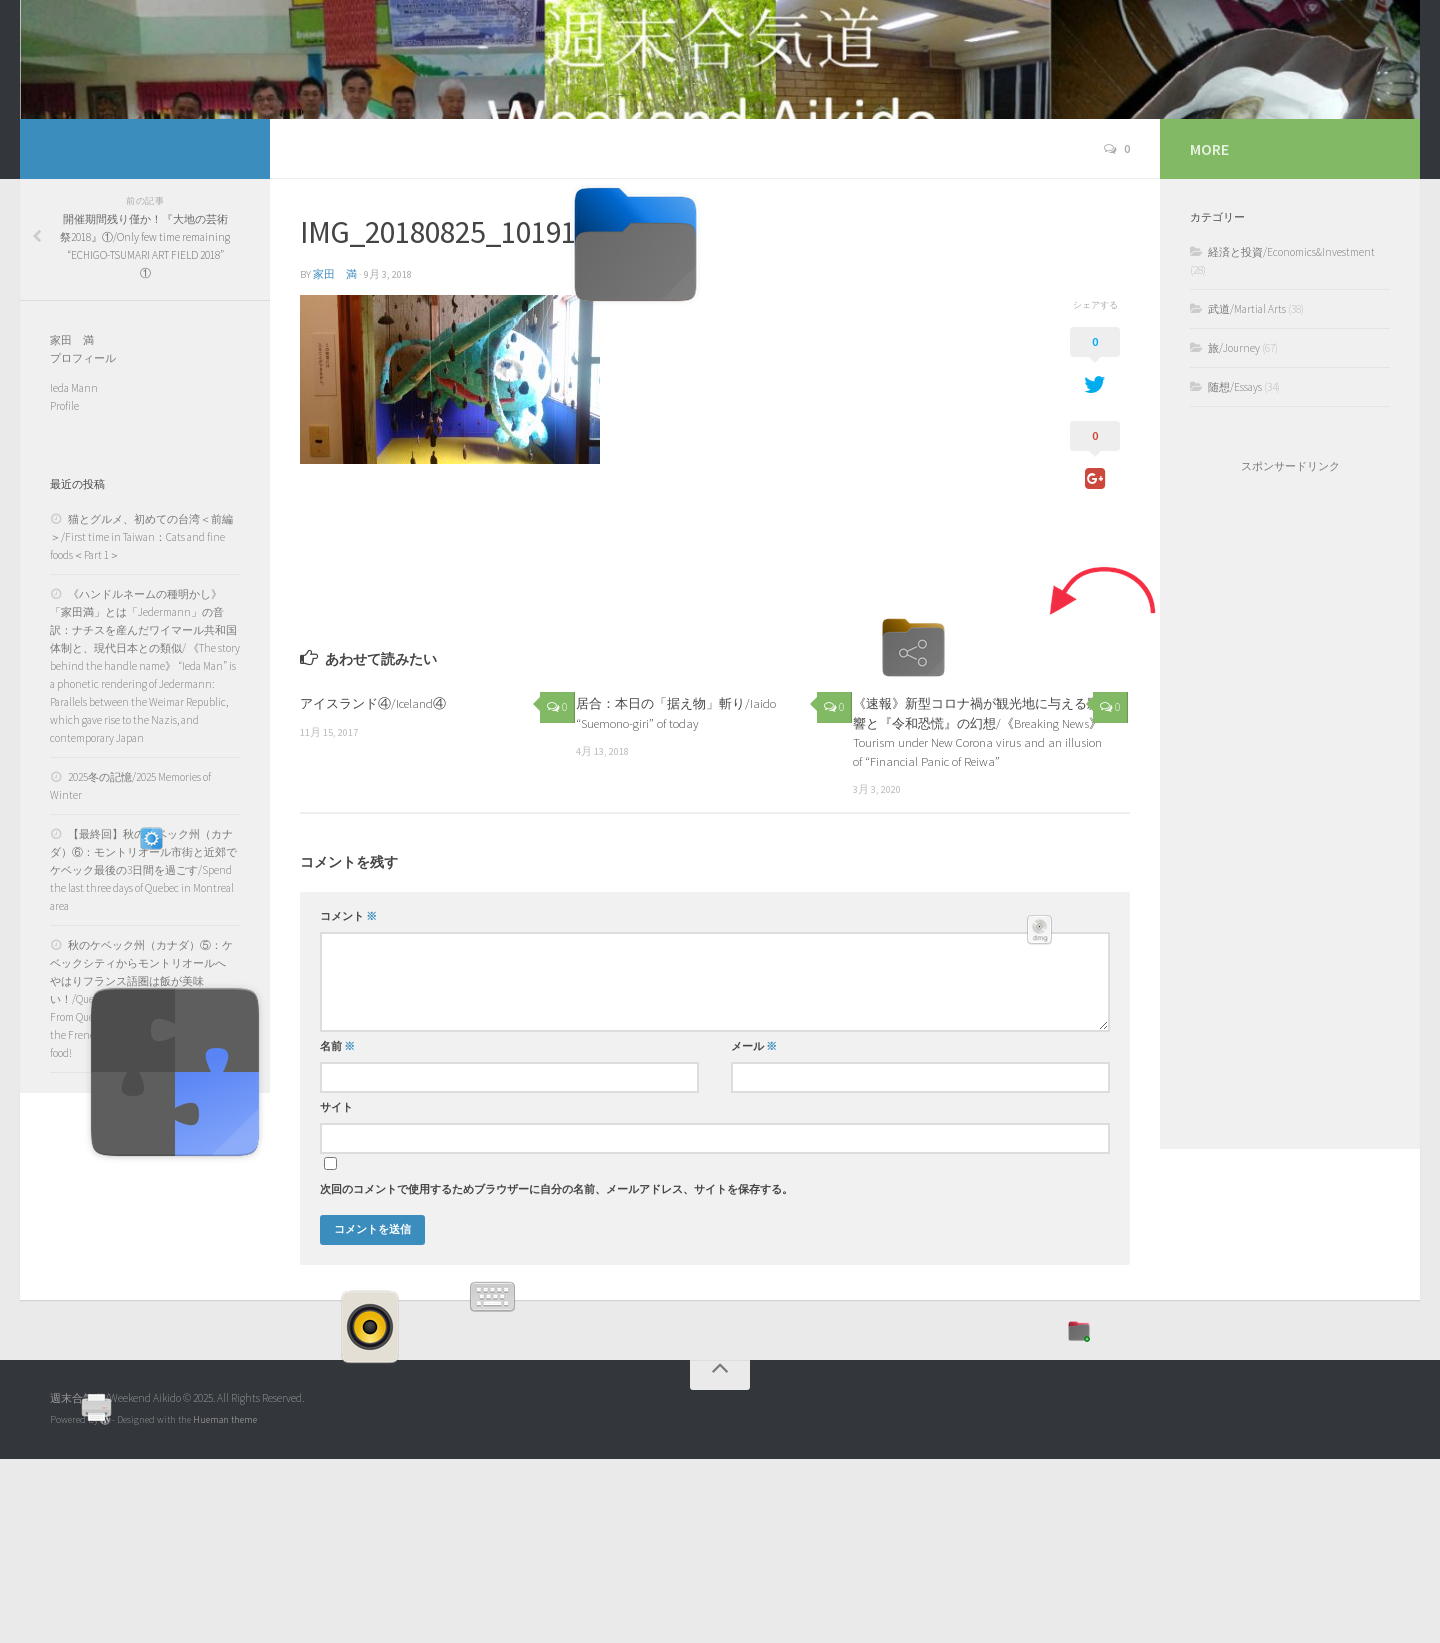 This screenshot has height=1643, width=1440. What do you see at coordinates (635, 244) in the screenshot?
I see `drop files here to move them into this folder` at bounding box center [635, 244].